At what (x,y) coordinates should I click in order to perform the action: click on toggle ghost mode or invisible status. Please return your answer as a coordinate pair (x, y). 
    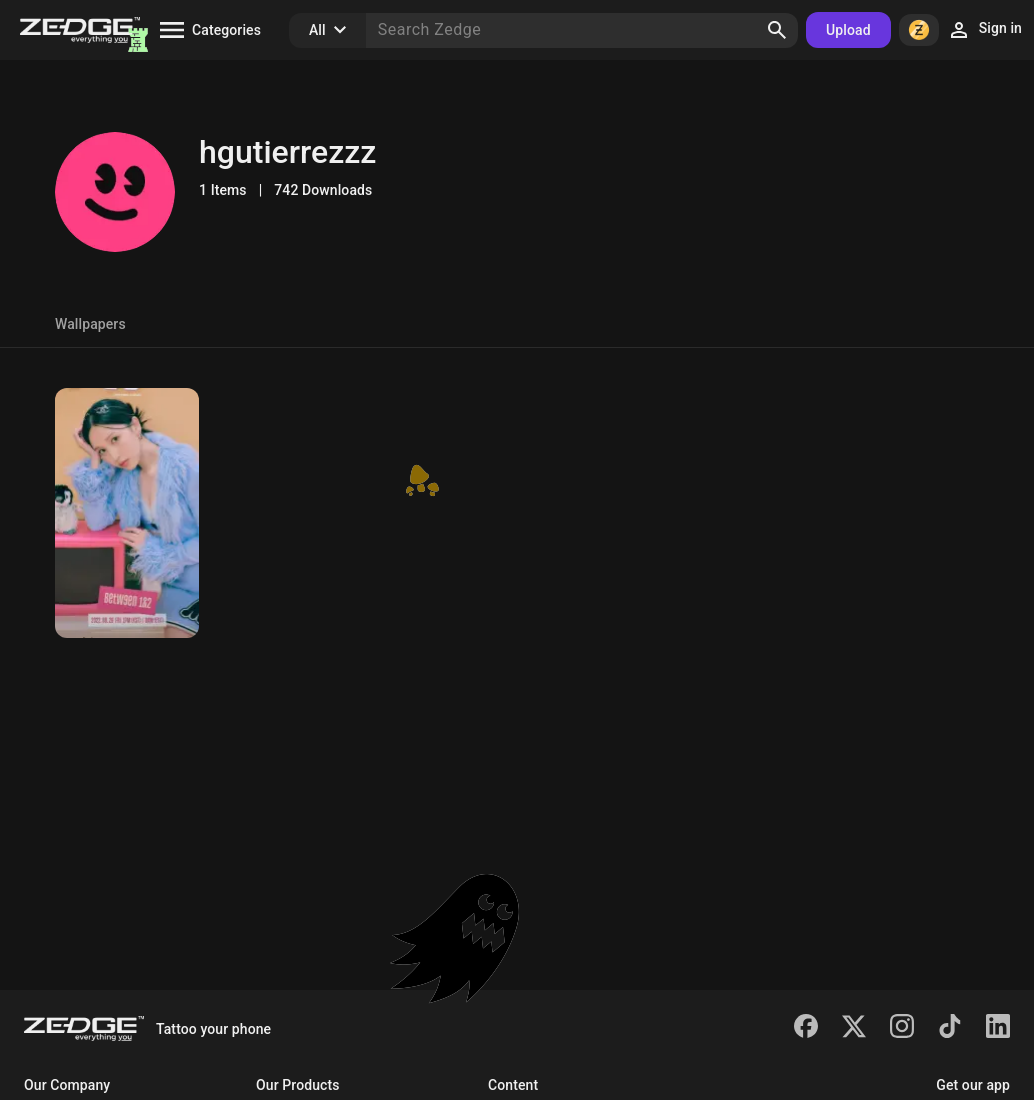
    Looking at the image, I should click on (454, 938).